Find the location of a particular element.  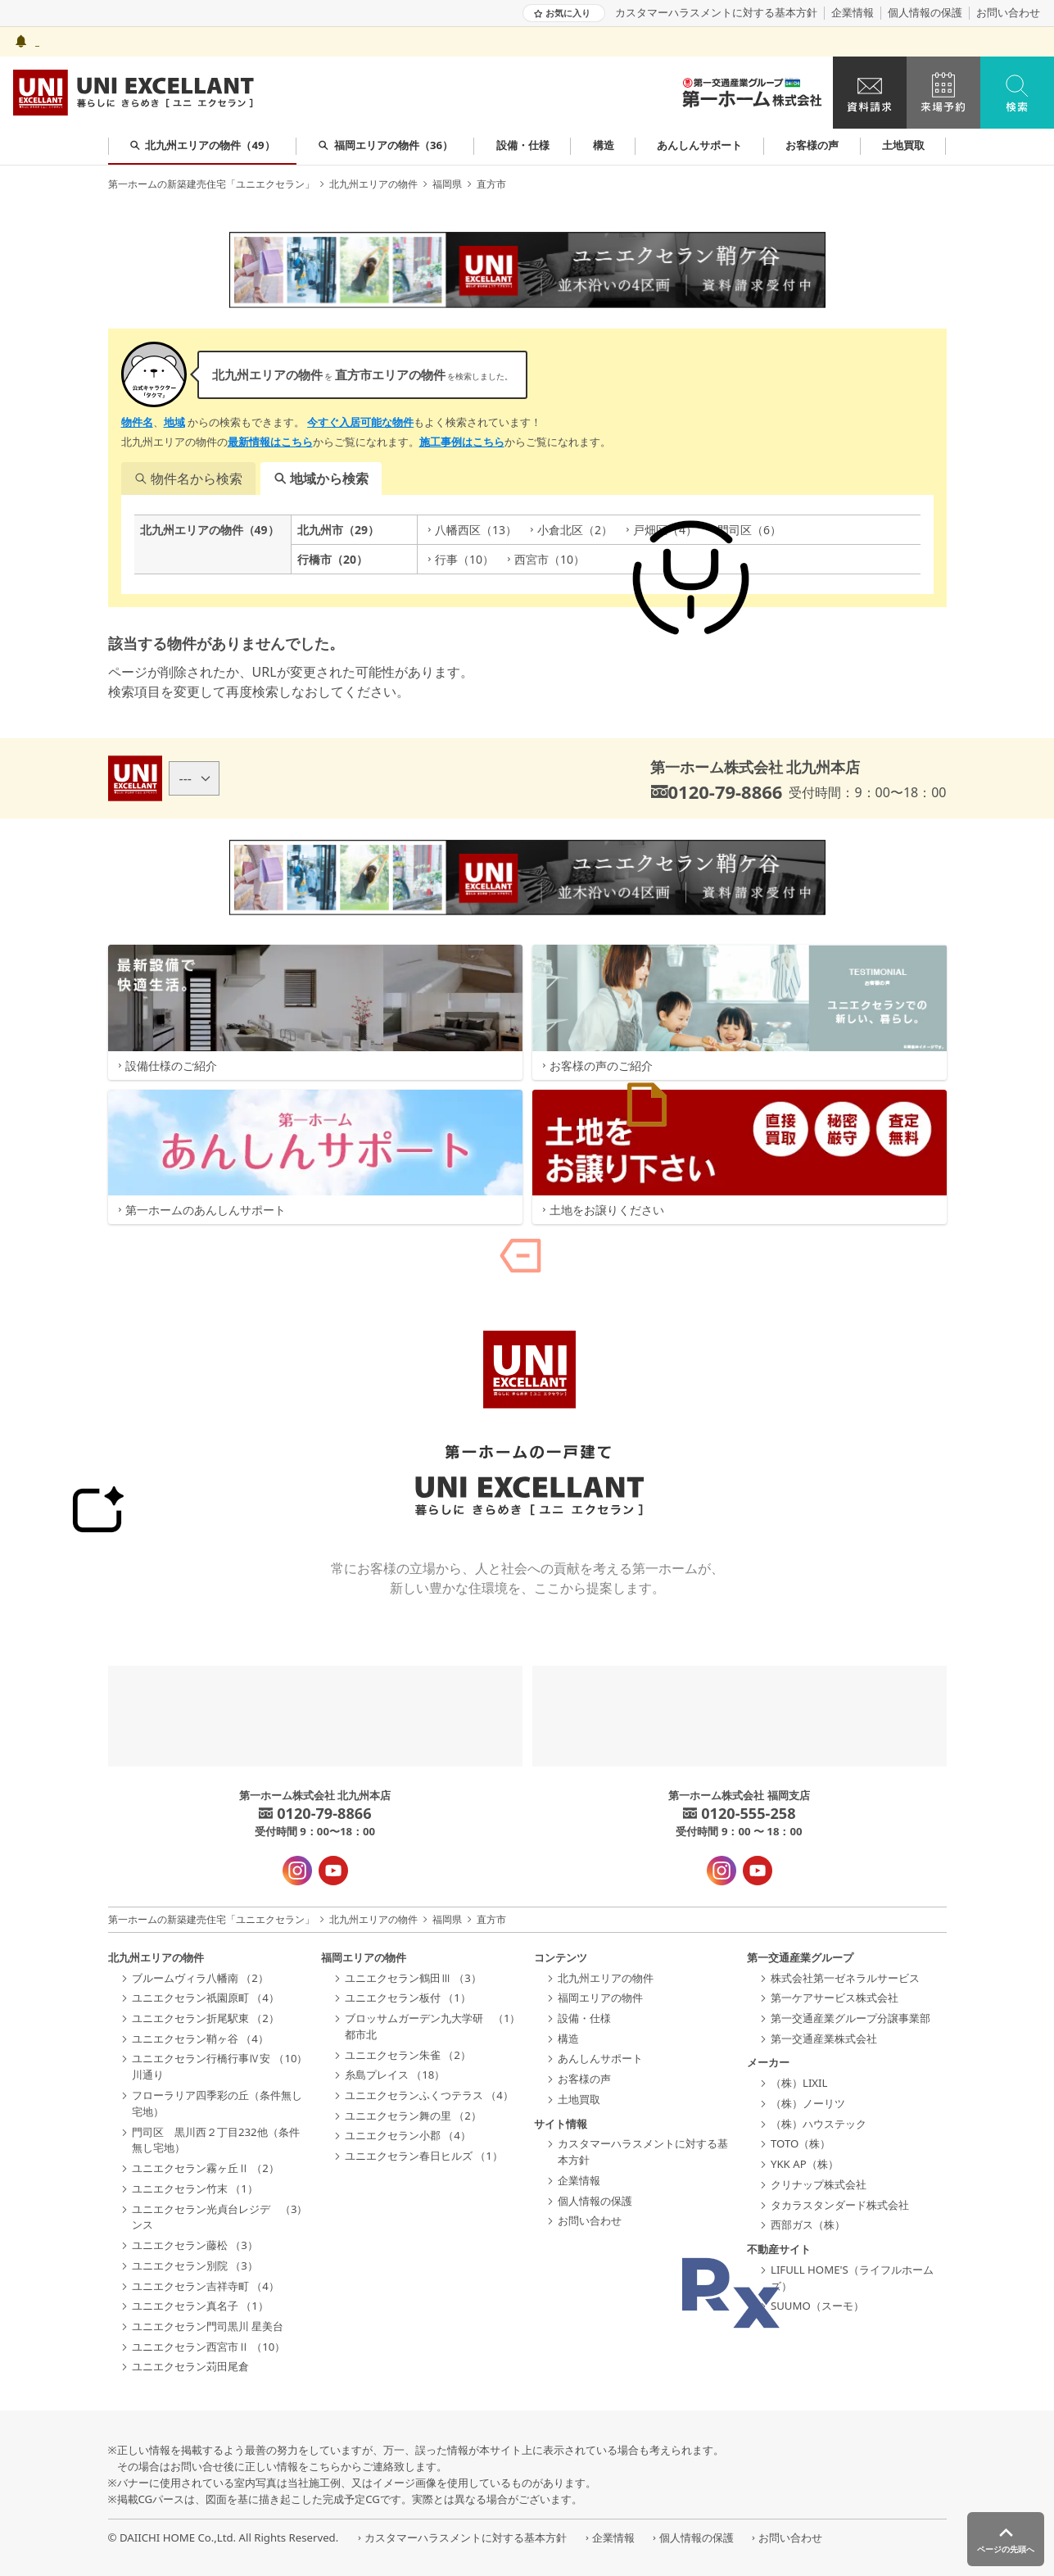

delete previous character or input is located at coordinates (522, 1255).